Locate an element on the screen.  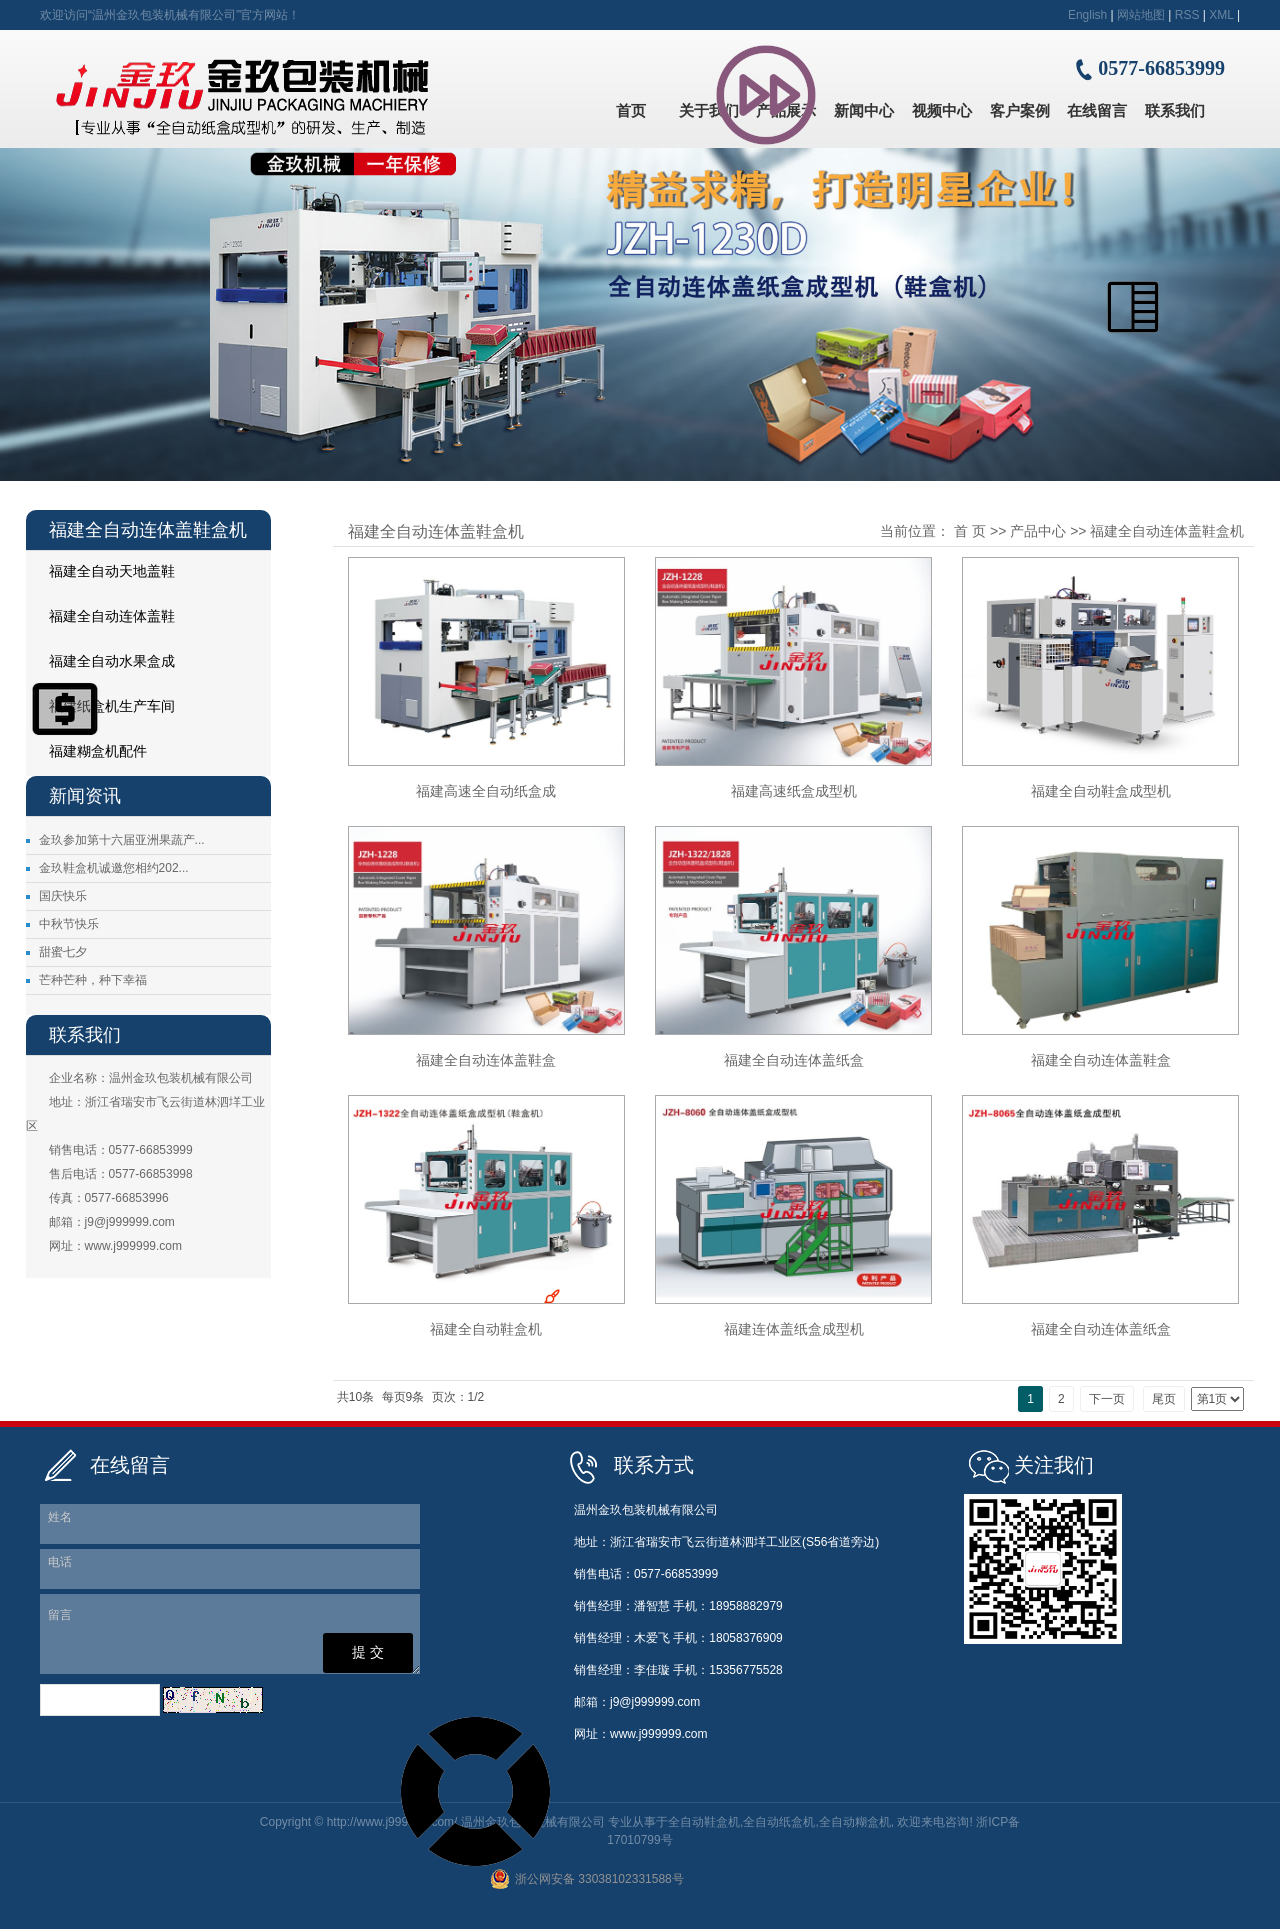
find nearby ATMs or cash machines is located at coordinates (65, 709).